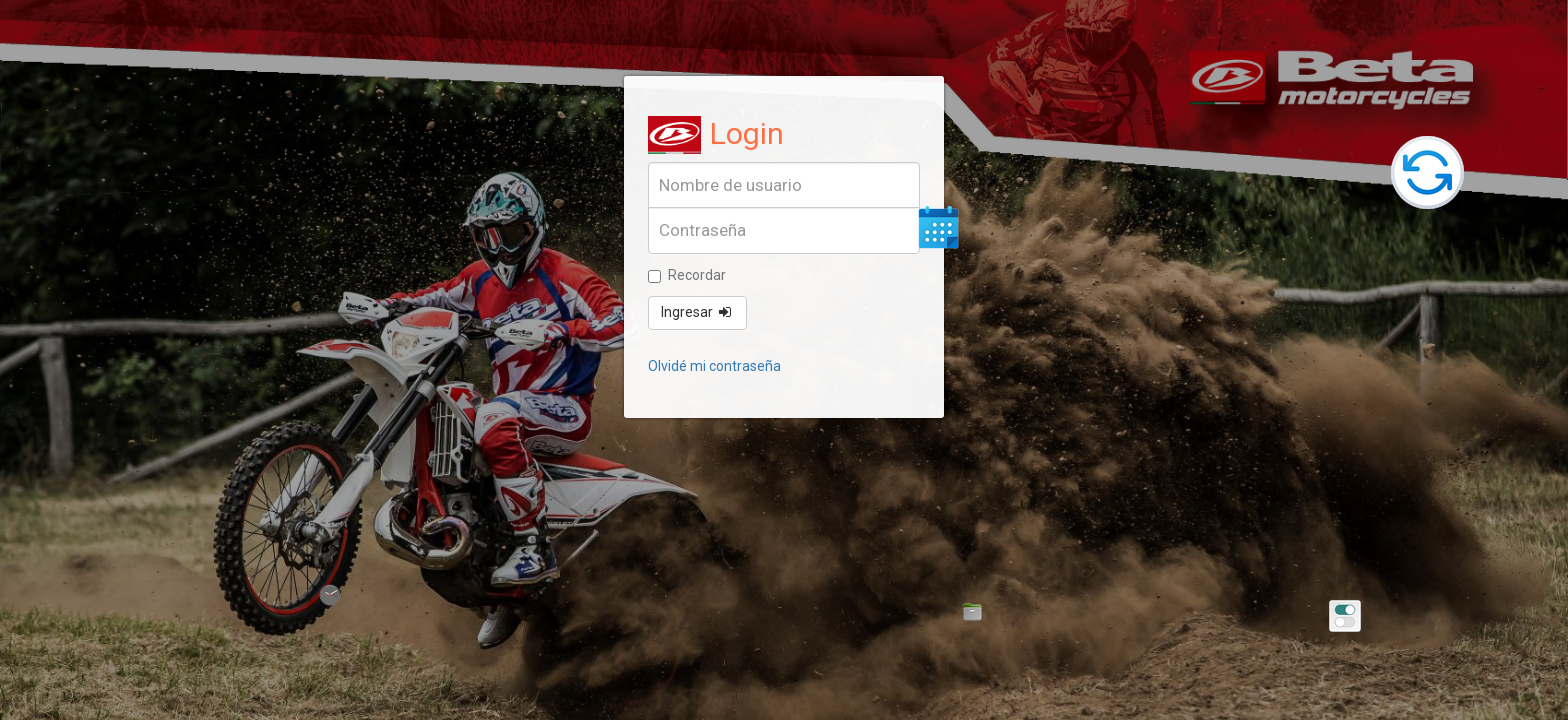 The width and height of the screenshot is (1568, 720). I want to click on indicates sync or refresh in progress, so click(1427, 172).